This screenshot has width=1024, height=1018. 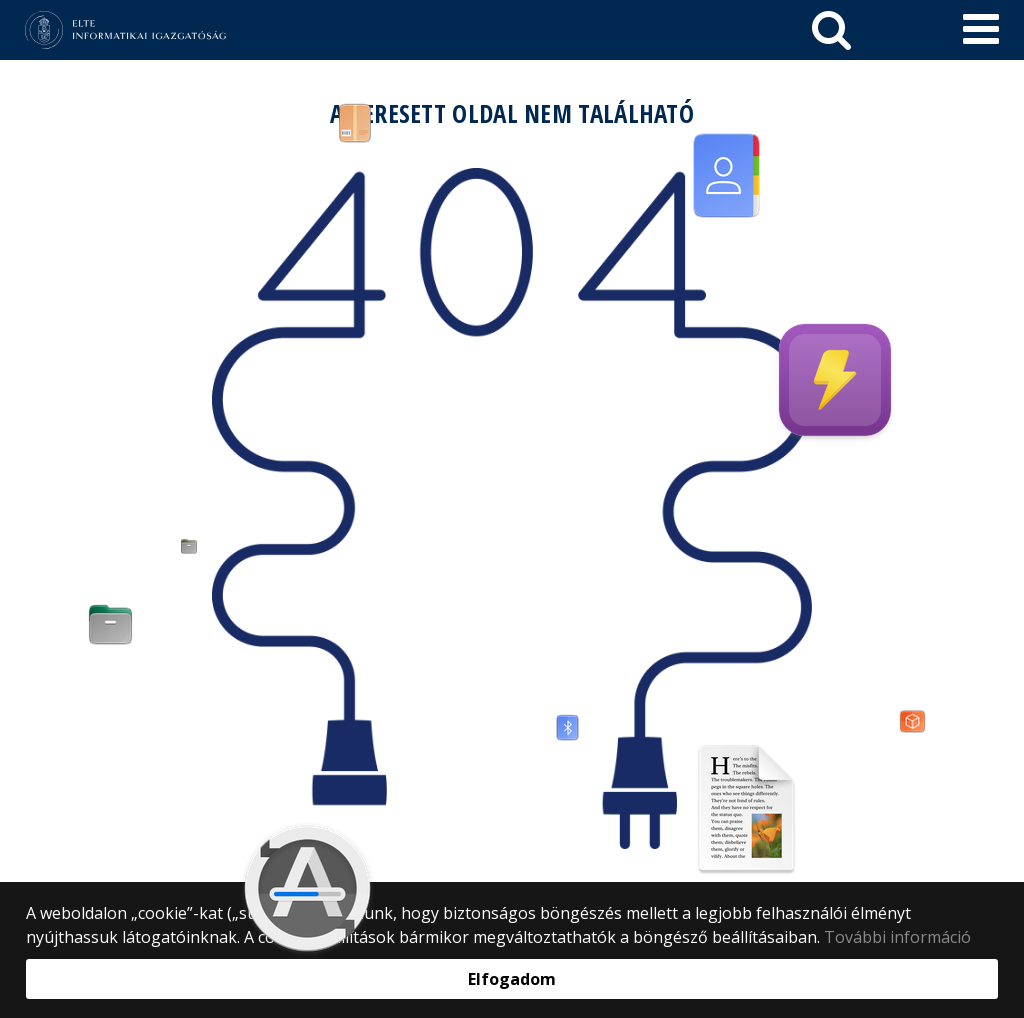 I want to click on open a document or text file, so click(x=746, y=807).